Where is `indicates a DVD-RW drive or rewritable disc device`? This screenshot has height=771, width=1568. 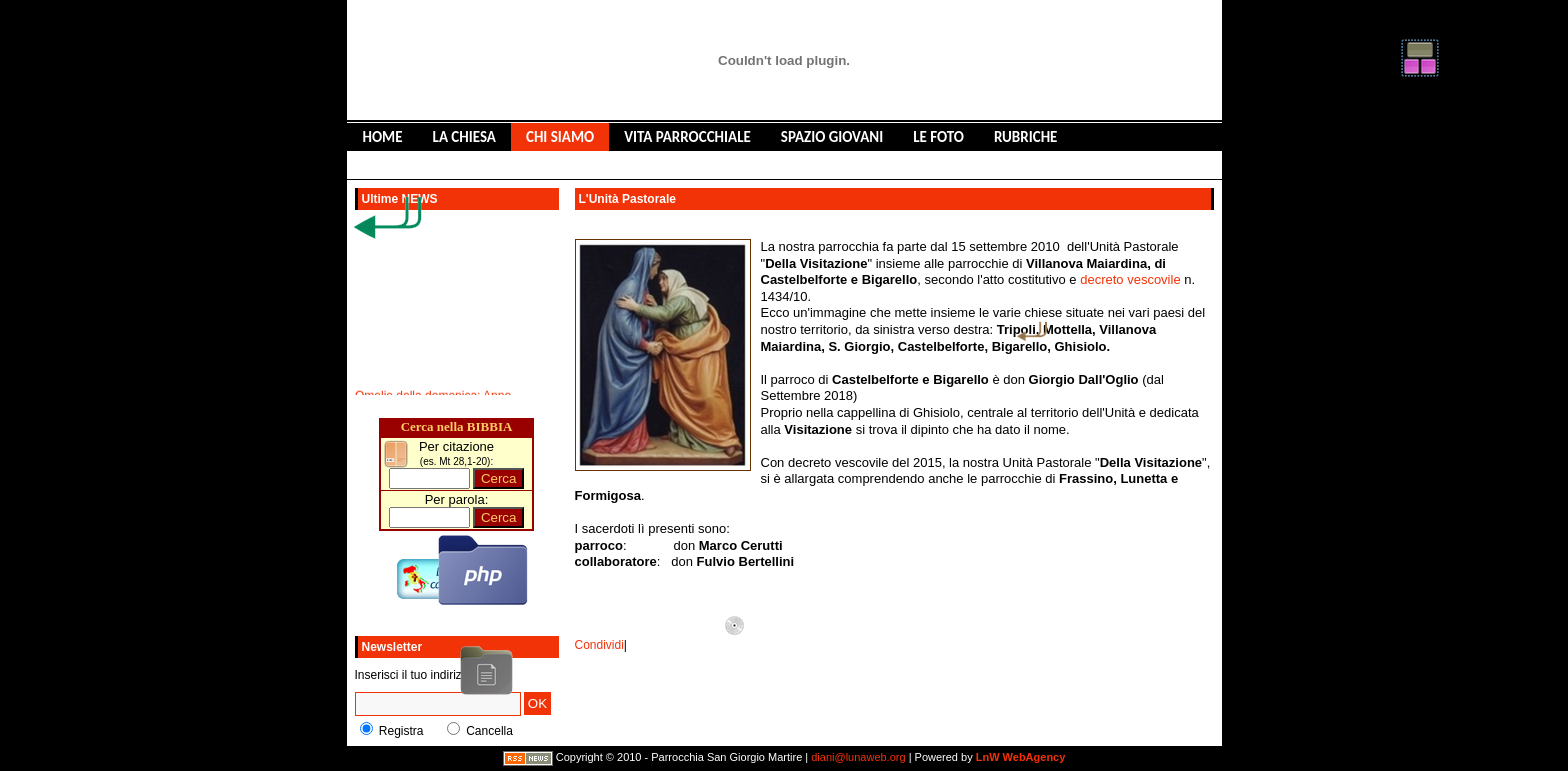 indicates a DVD-RW drive or rewritable disc device is located at coordinates (734, 625).